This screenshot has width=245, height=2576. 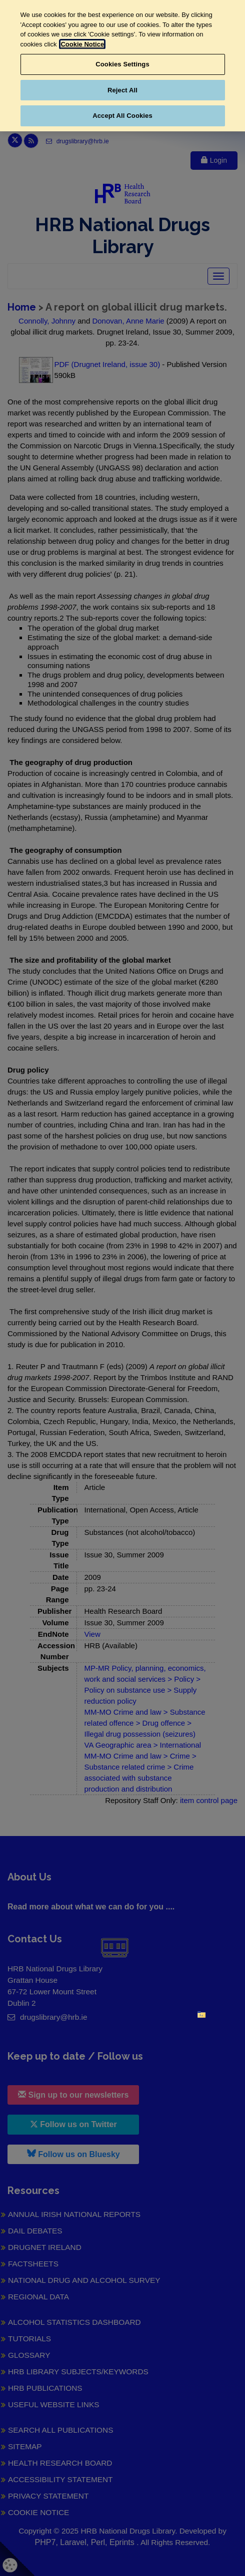 I want to click on open fonts folder, so click(x=202, y=2015).